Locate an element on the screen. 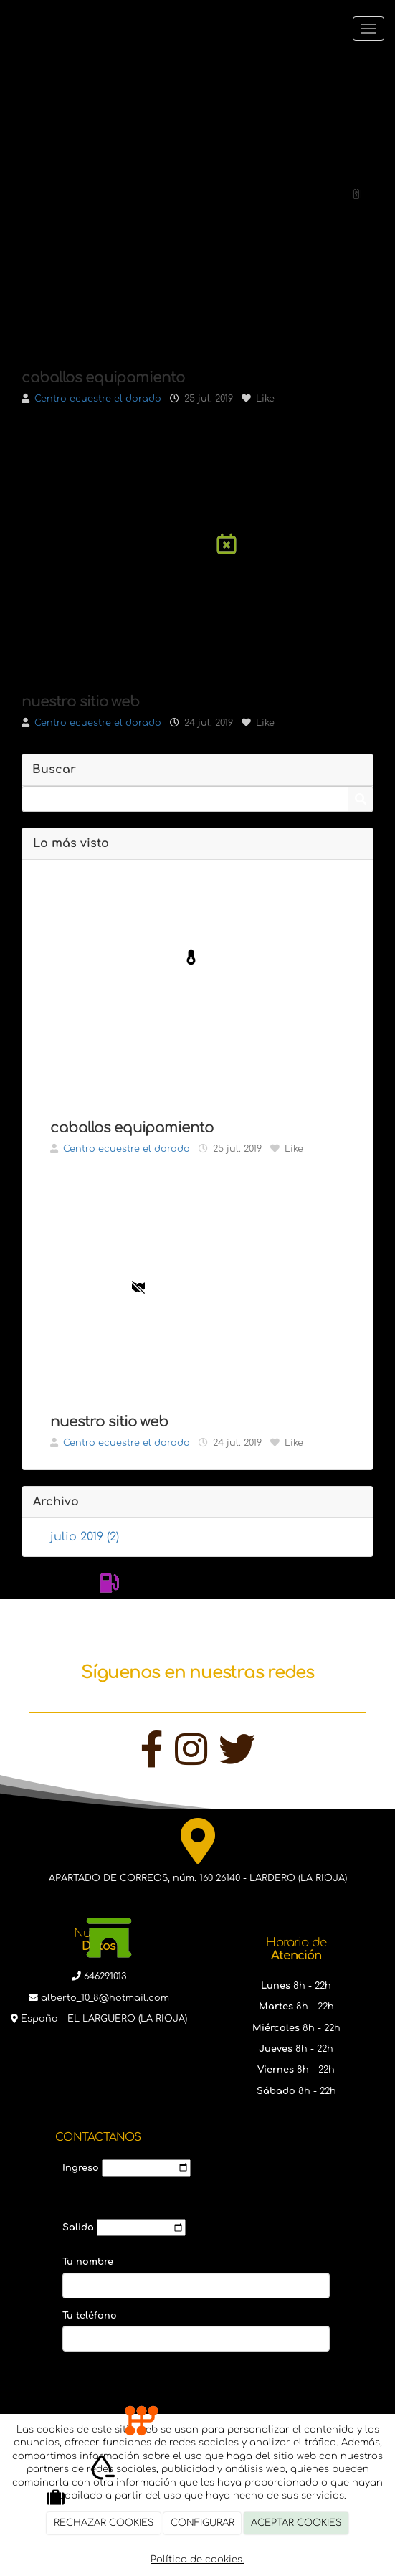 The image size is (395, 2576). indicates a canceled or declined agreement is located at coordinates (138, 1287).